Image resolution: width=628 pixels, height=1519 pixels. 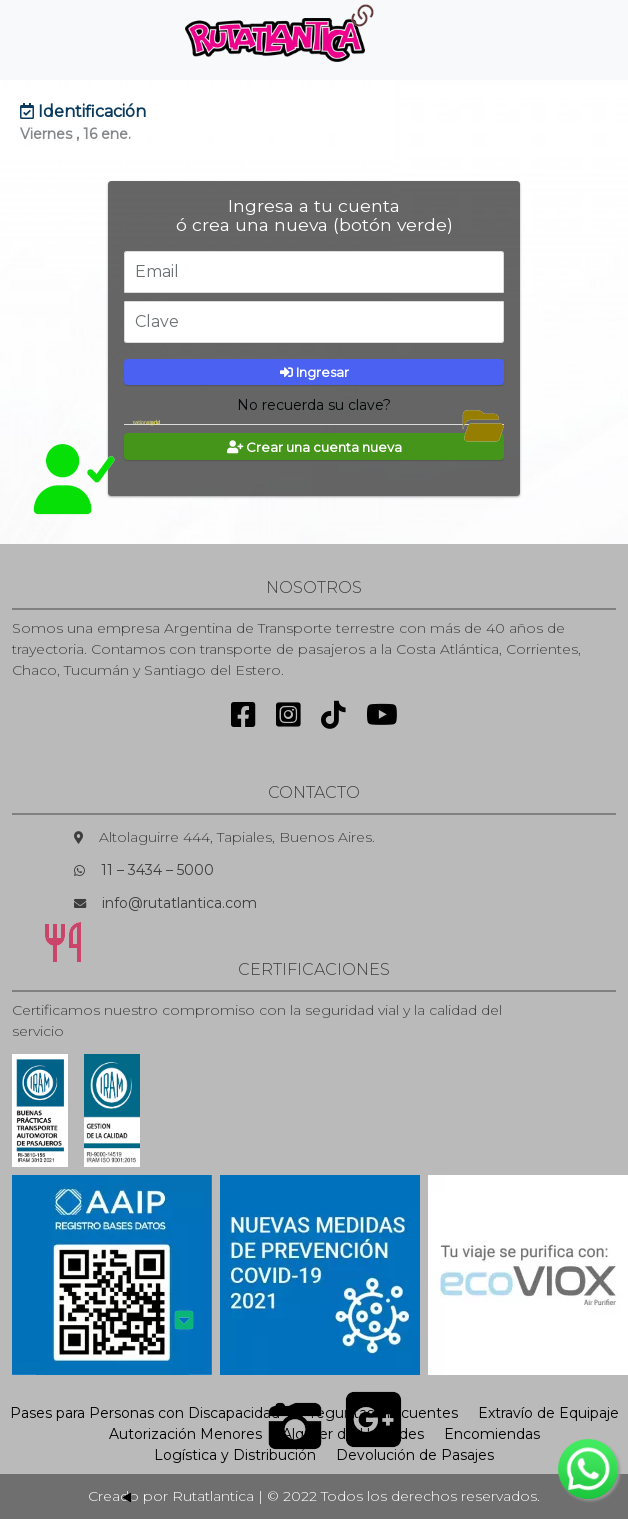 I want to click on national grid company logo, so click(x=146, y=422).